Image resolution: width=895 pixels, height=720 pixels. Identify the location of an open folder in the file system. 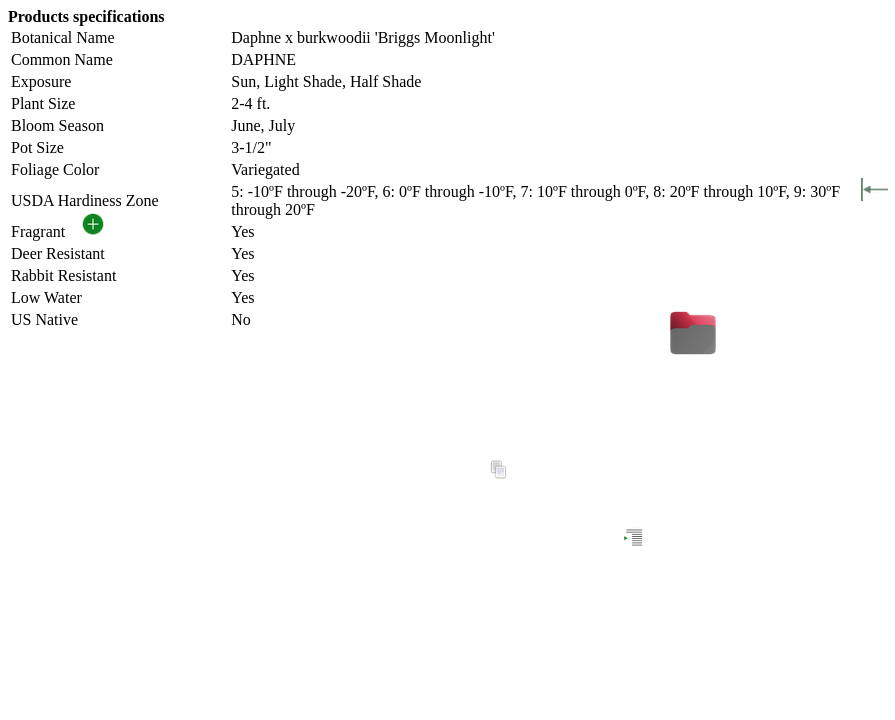
(693, 333).